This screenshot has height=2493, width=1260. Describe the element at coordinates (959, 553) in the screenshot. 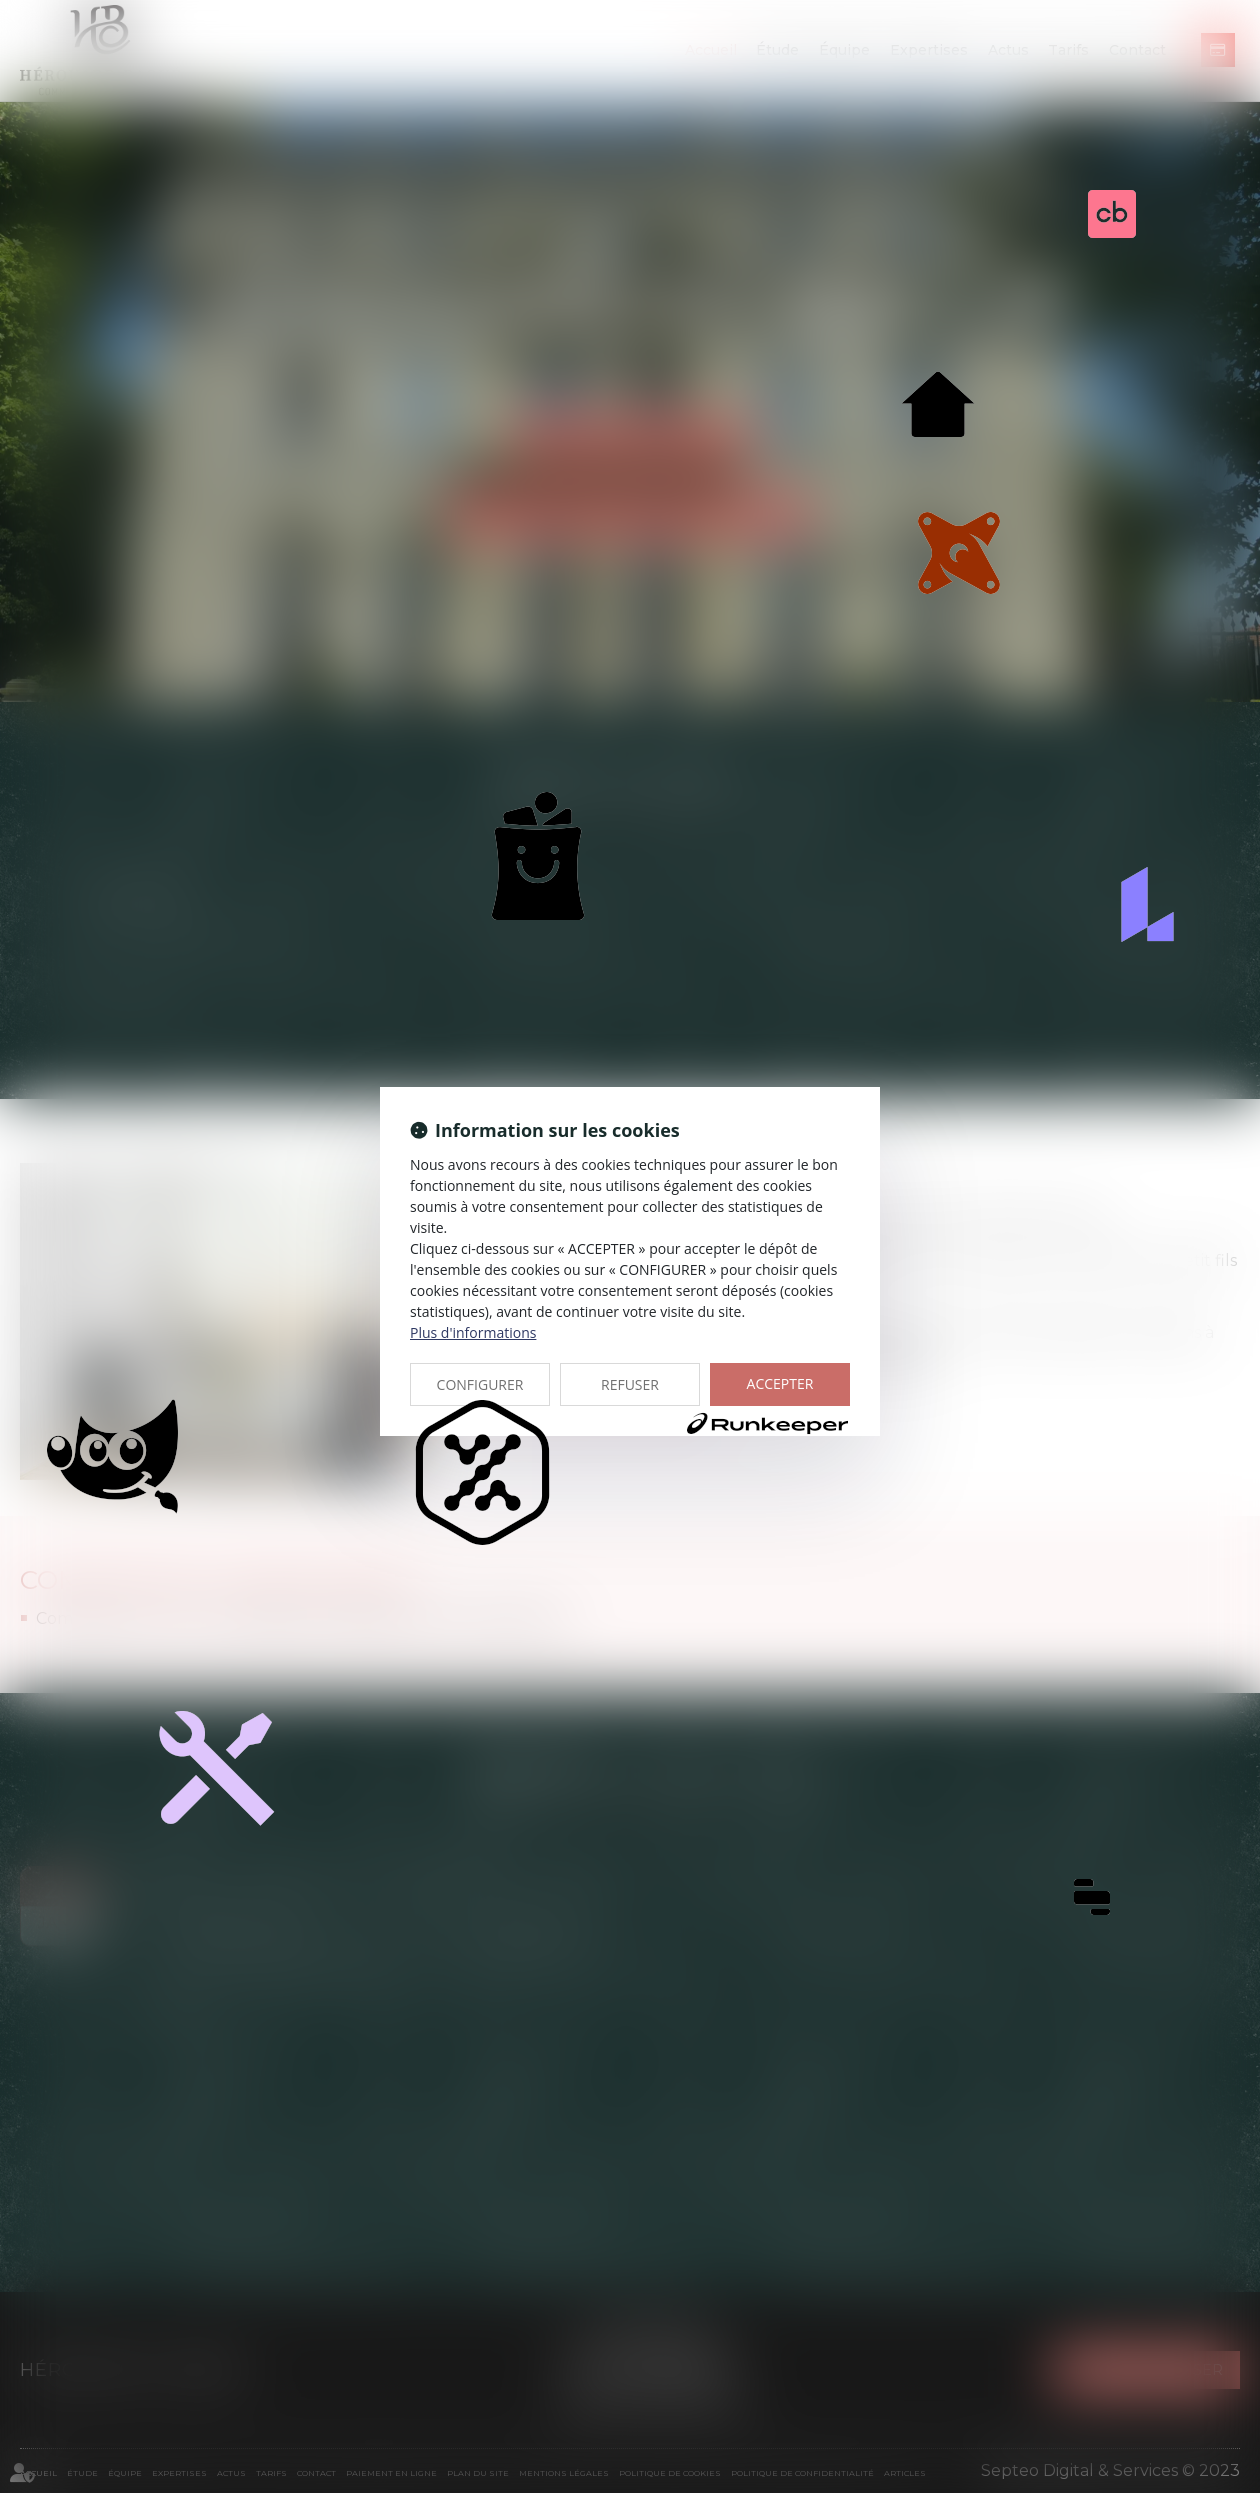

I see `dbt (data build tool) logo` at that location.